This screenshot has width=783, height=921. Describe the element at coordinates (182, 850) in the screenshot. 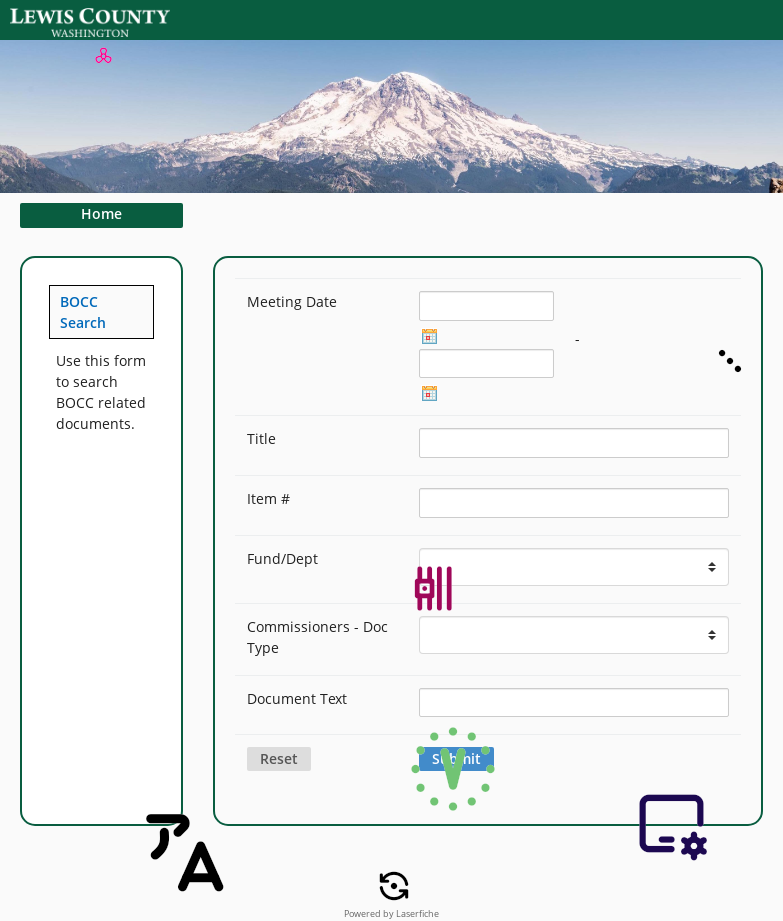

I see `switch to Japanese katakana input` at that location.